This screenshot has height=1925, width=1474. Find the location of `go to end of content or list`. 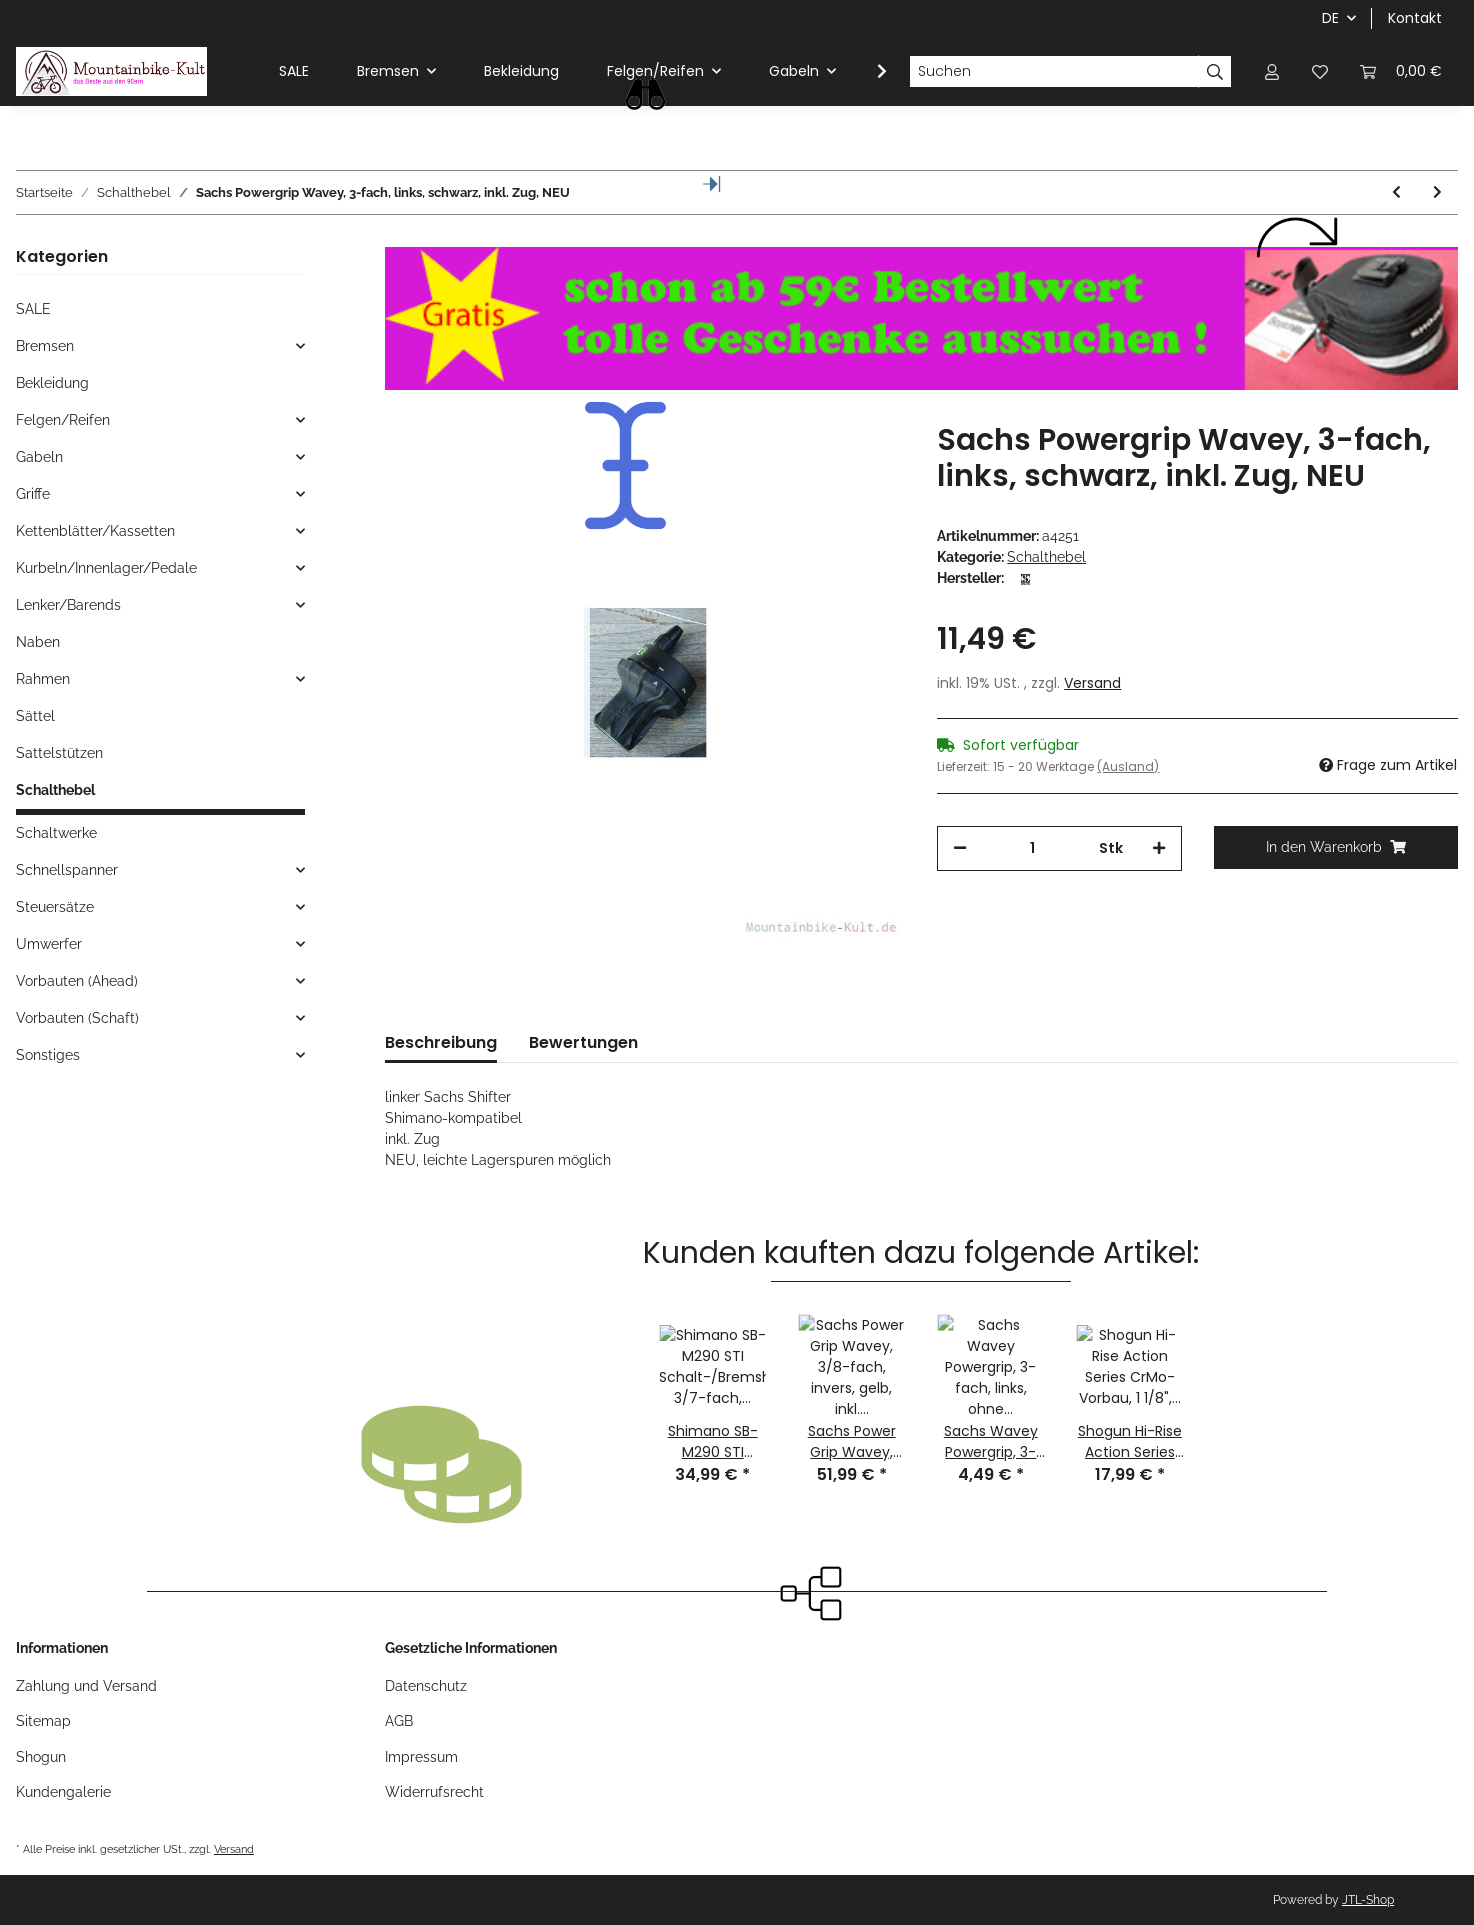

go to end of content or list is located at coordinates (712, 184).